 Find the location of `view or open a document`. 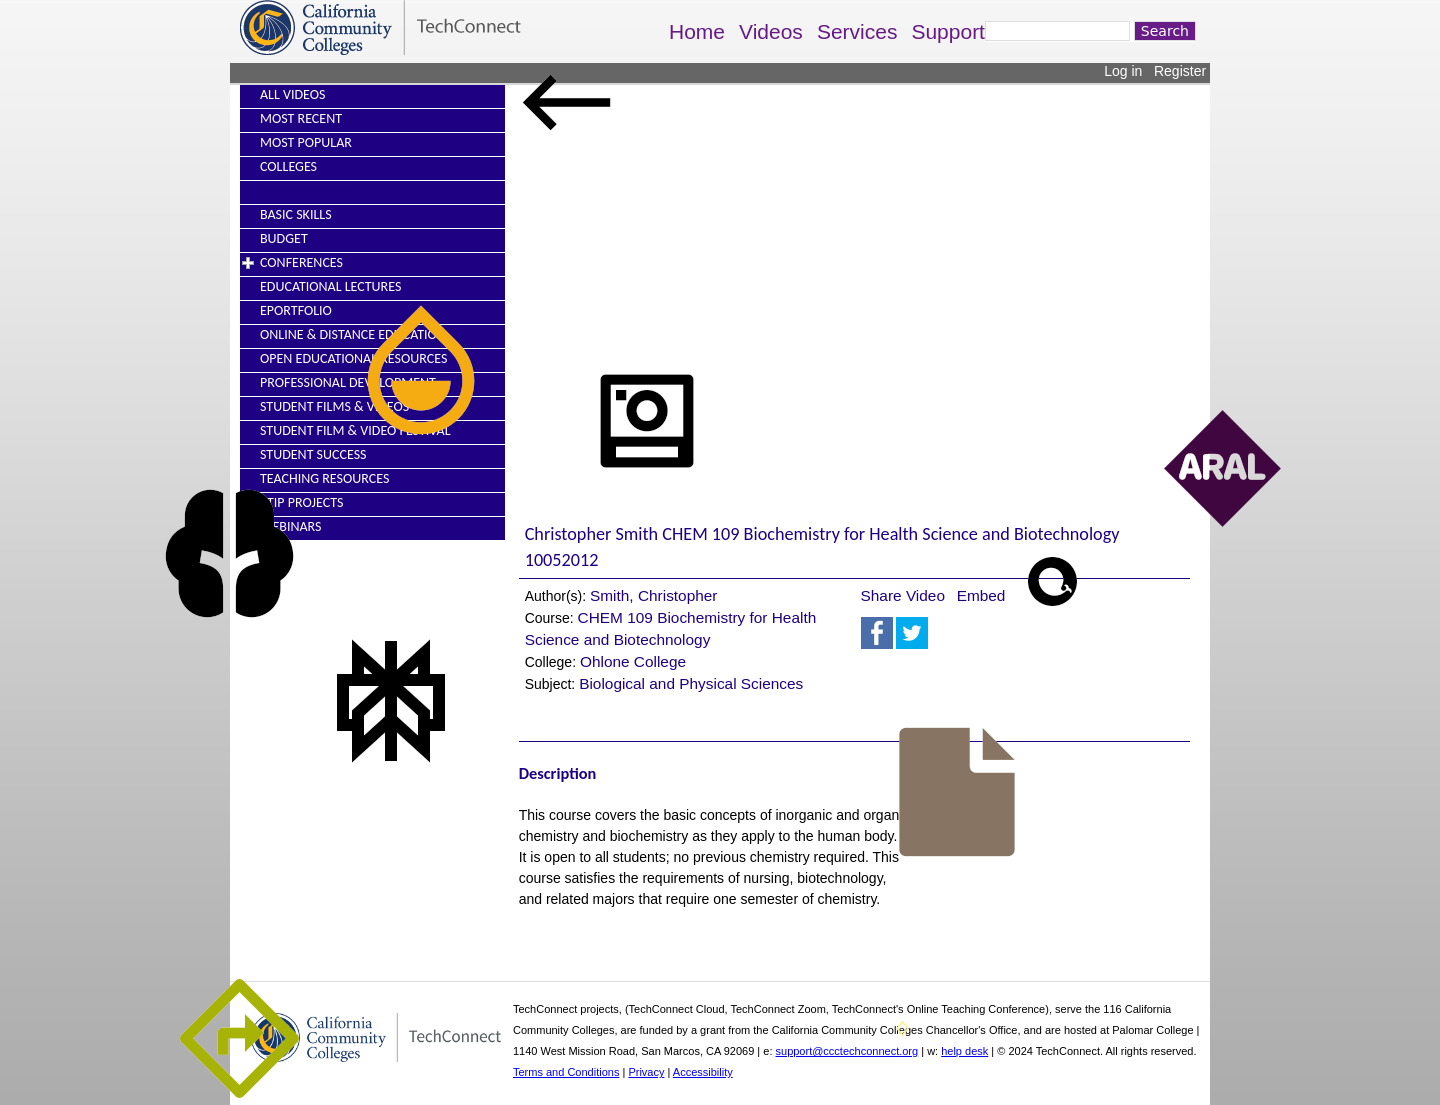

view or open a document is located at coordinates (957, 792).